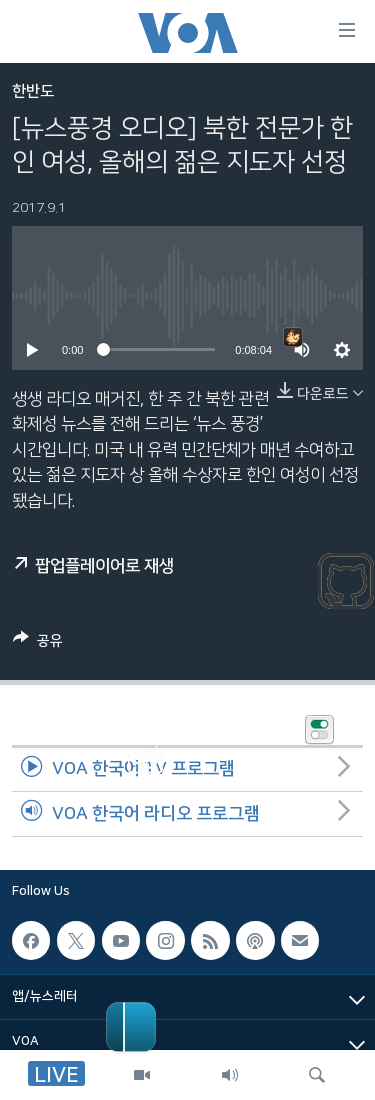 Image resolution: width=375 pixels, height=1100 pixels. I want to click on open GitHub Desktop application, so click(346, 581).